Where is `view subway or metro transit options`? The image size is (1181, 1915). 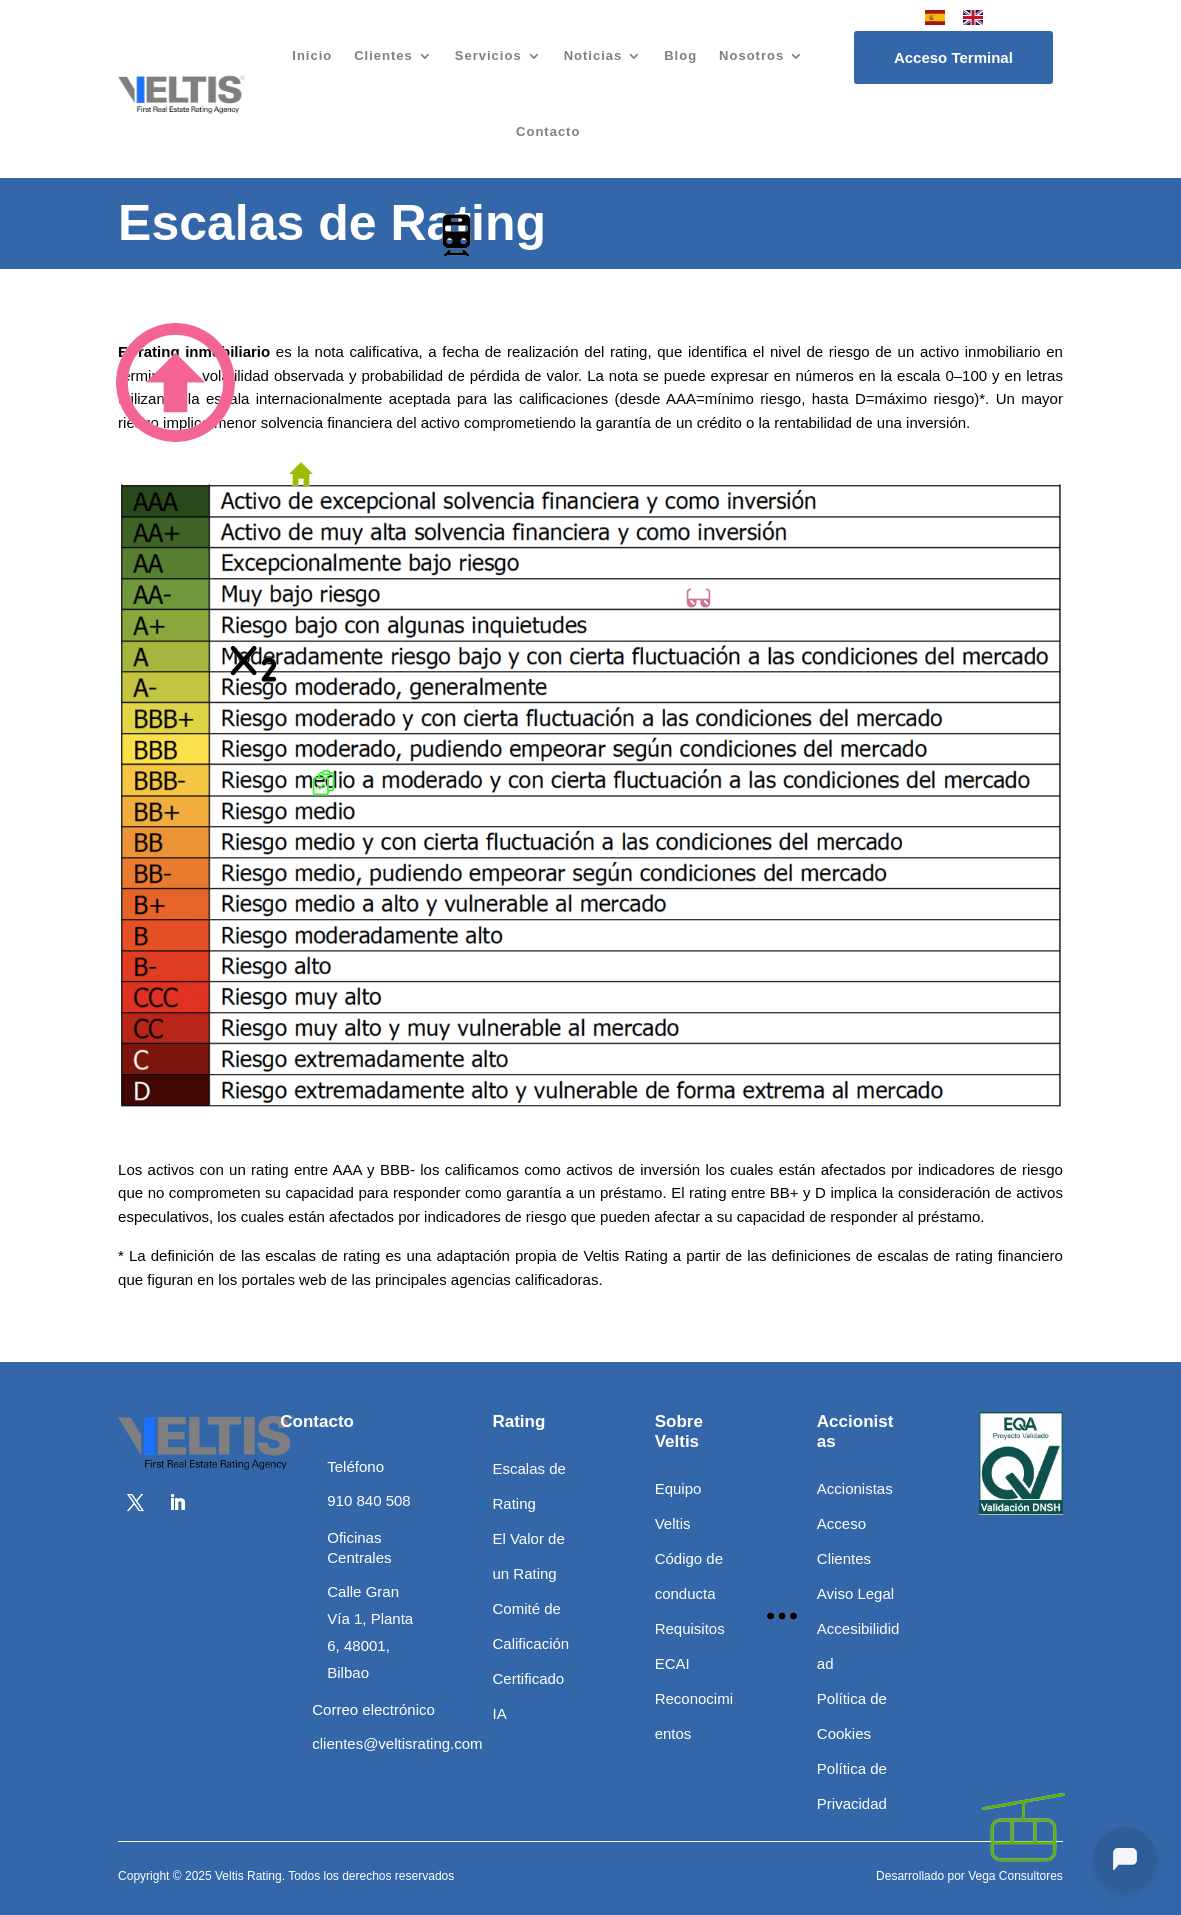 view subway or metro transit options is located at coordinates (456, 235).